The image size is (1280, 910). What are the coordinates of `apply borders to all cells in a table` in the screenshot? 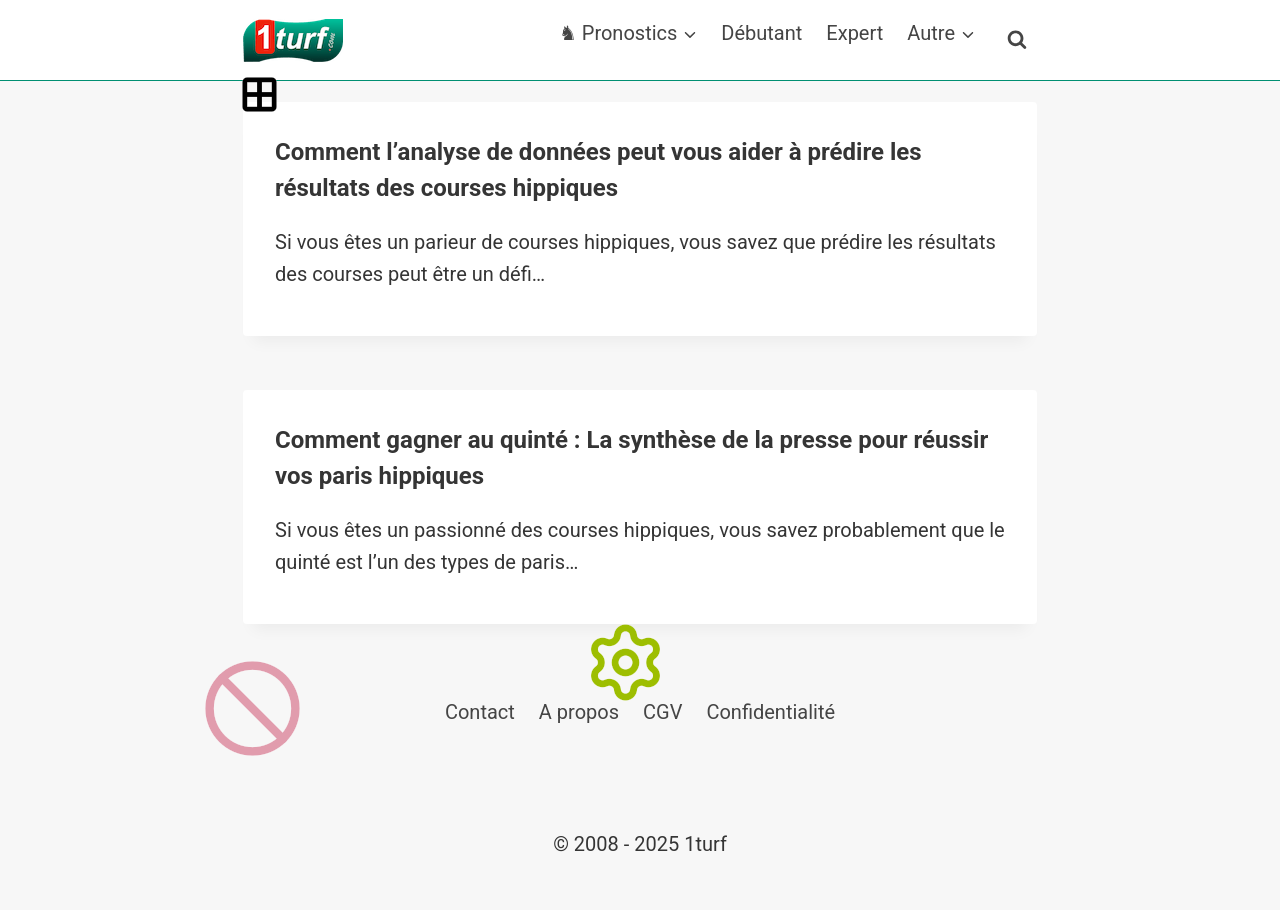 It's located at (259, 94).